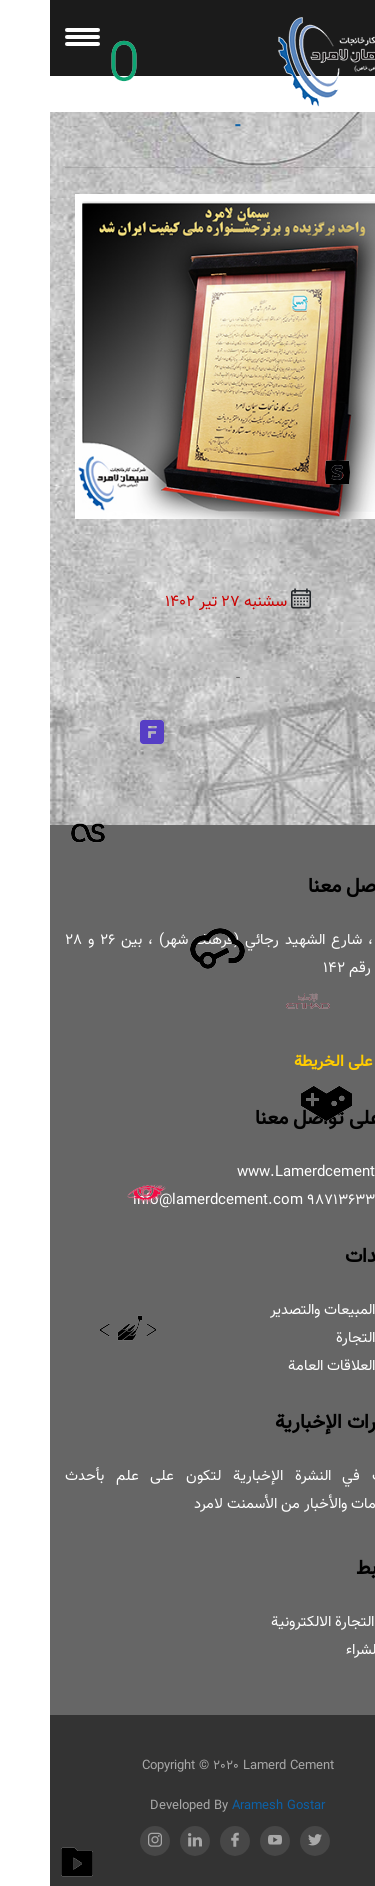 Image resolution: width=375 pixels, height=1886 pixels. Describe the element at coordinates (326, 1103) in the screenshot. I see `open YouTube Gaming app` at that location.